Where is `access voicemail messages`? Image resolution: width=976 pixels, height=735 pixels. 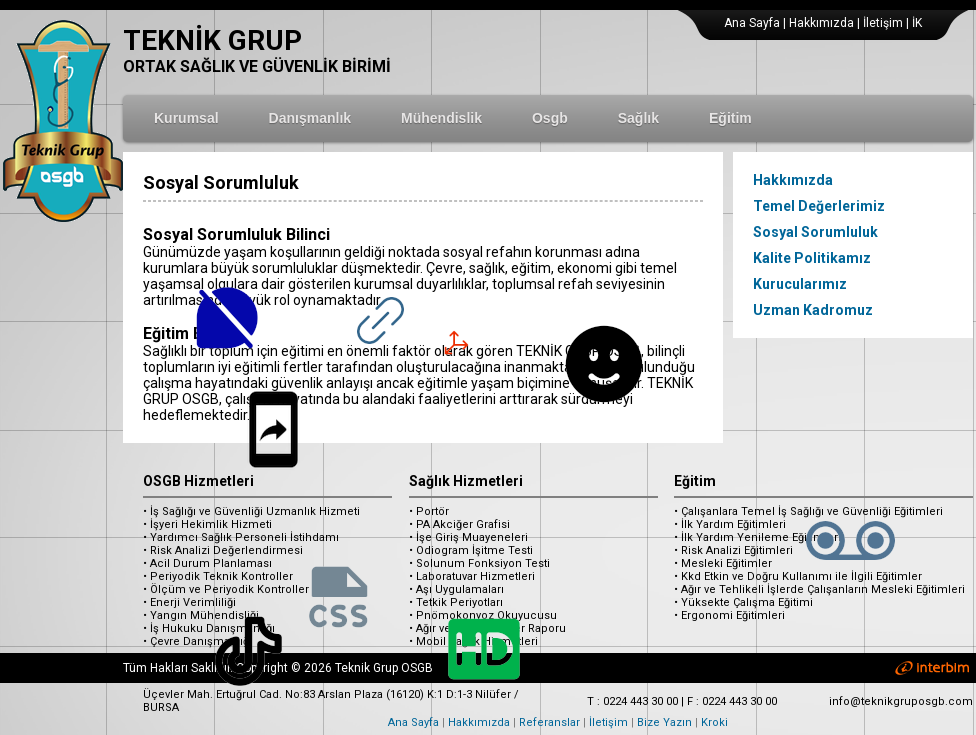
access voicemail messages is located at coordinates (850, 540).